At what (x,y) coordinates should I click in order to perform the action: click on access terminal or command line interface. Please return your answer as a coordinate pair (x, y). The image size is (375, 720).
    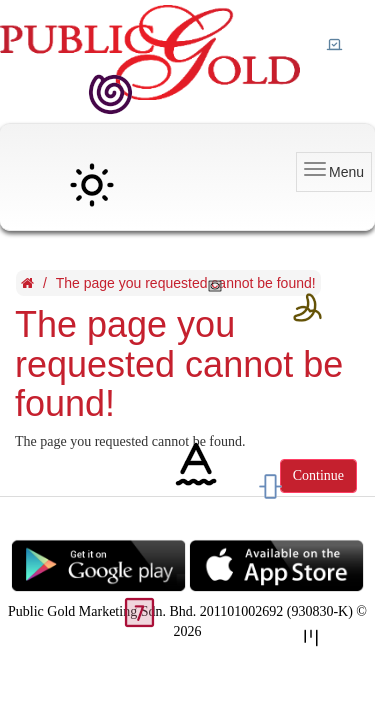
    Looking at the image, I should click on (110, 94).